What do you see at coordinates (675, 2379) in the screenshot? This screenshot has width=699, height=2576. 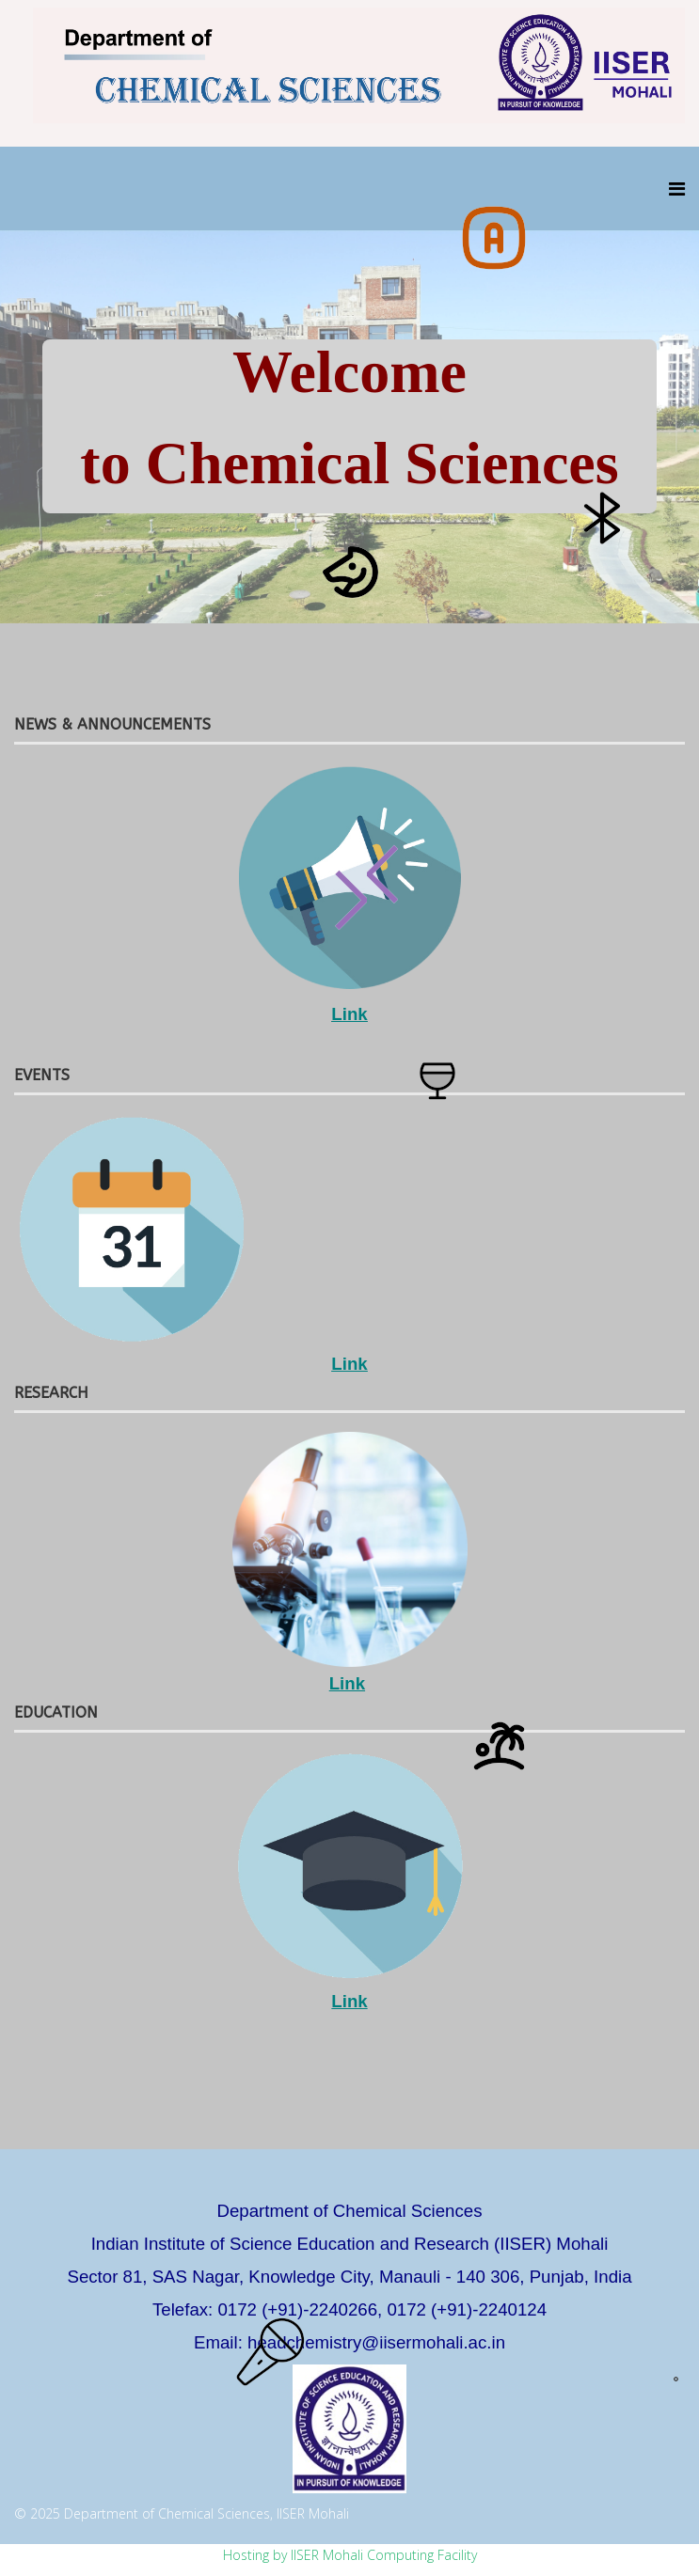 I see `indicates an unread item or notification` at bounding box center [675, 2379].